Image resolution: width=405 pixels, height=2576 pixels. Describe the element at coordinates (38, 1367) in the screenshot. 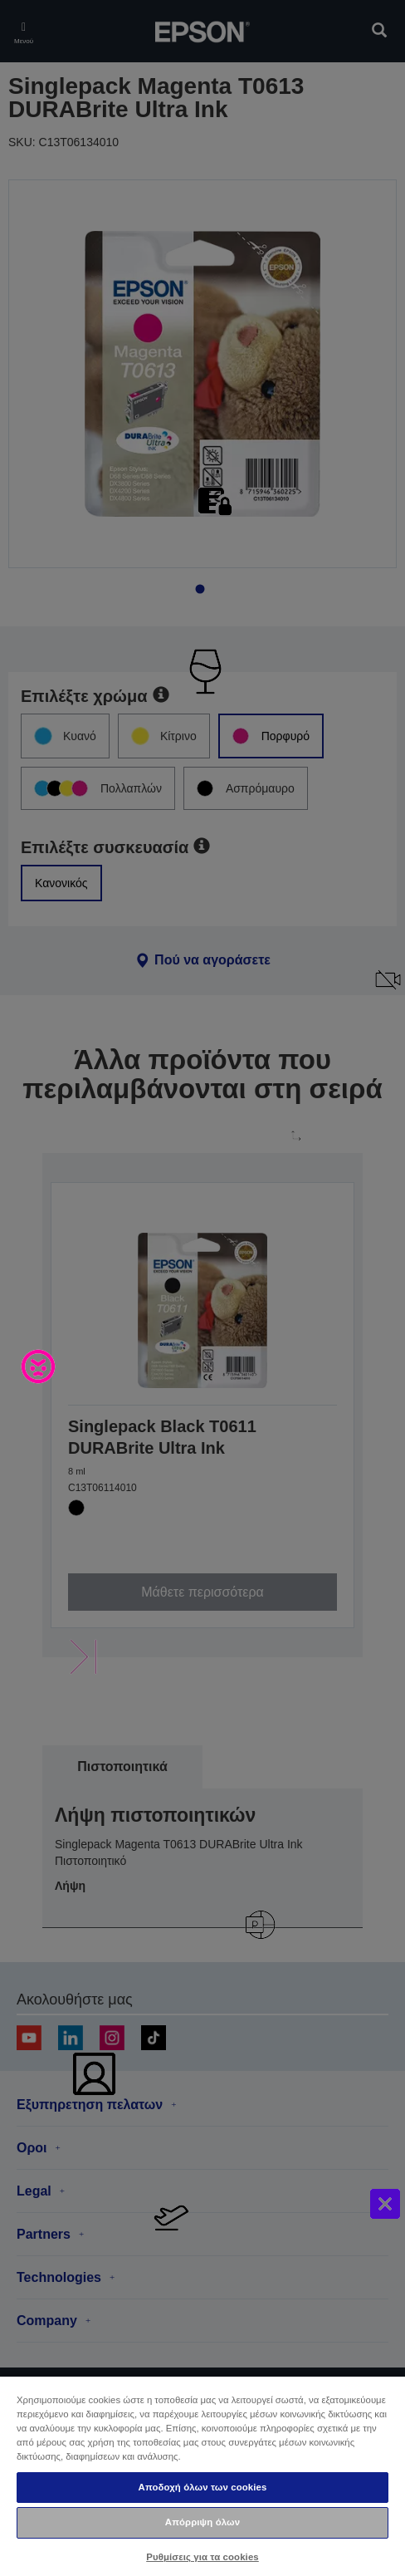

I see `report or flag negative content` at that location.